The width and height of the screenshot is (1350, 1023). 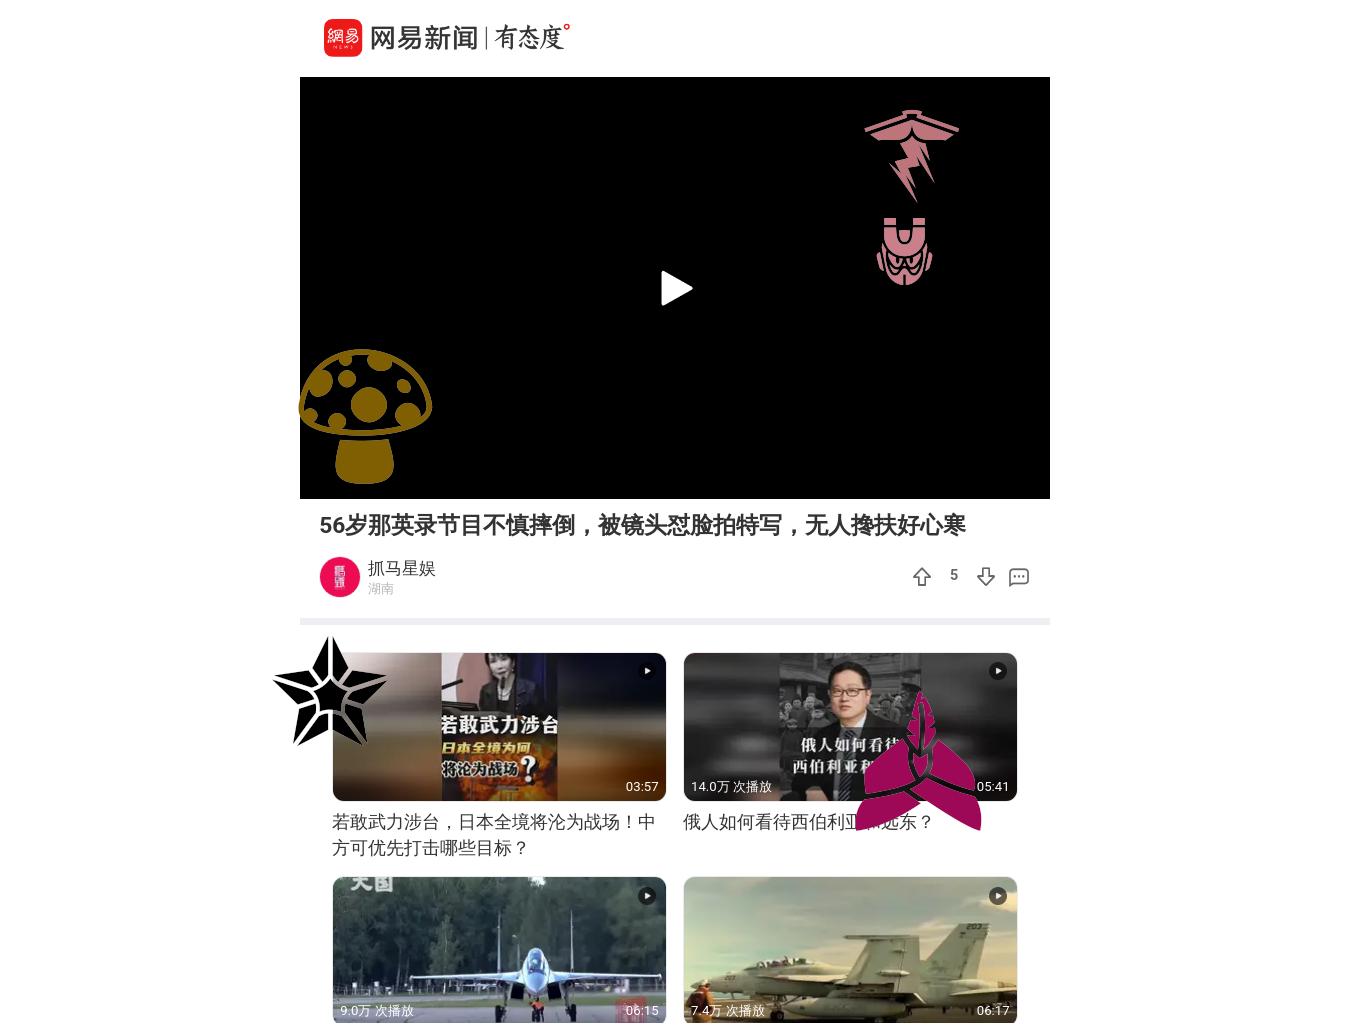 What do you see at coordinates (330, 691) in the screenshot?
I see `staryu pokémon icon from a game interface` at bounding box center [330, 691].